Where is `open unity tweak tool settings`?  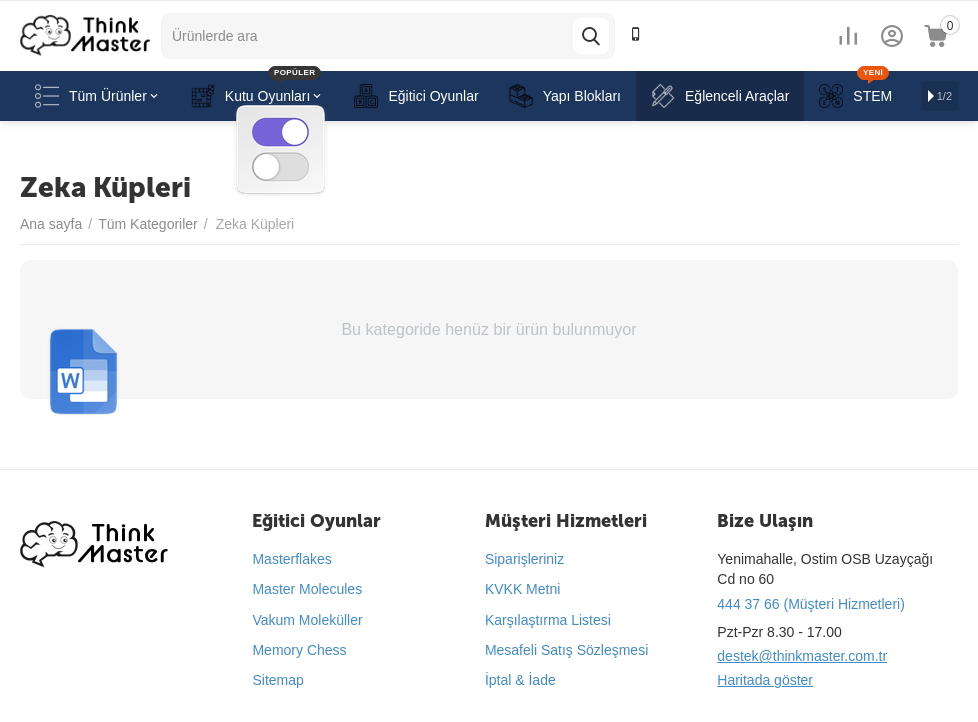 open unity tweak tool settings is located at coordinates (280, 149).